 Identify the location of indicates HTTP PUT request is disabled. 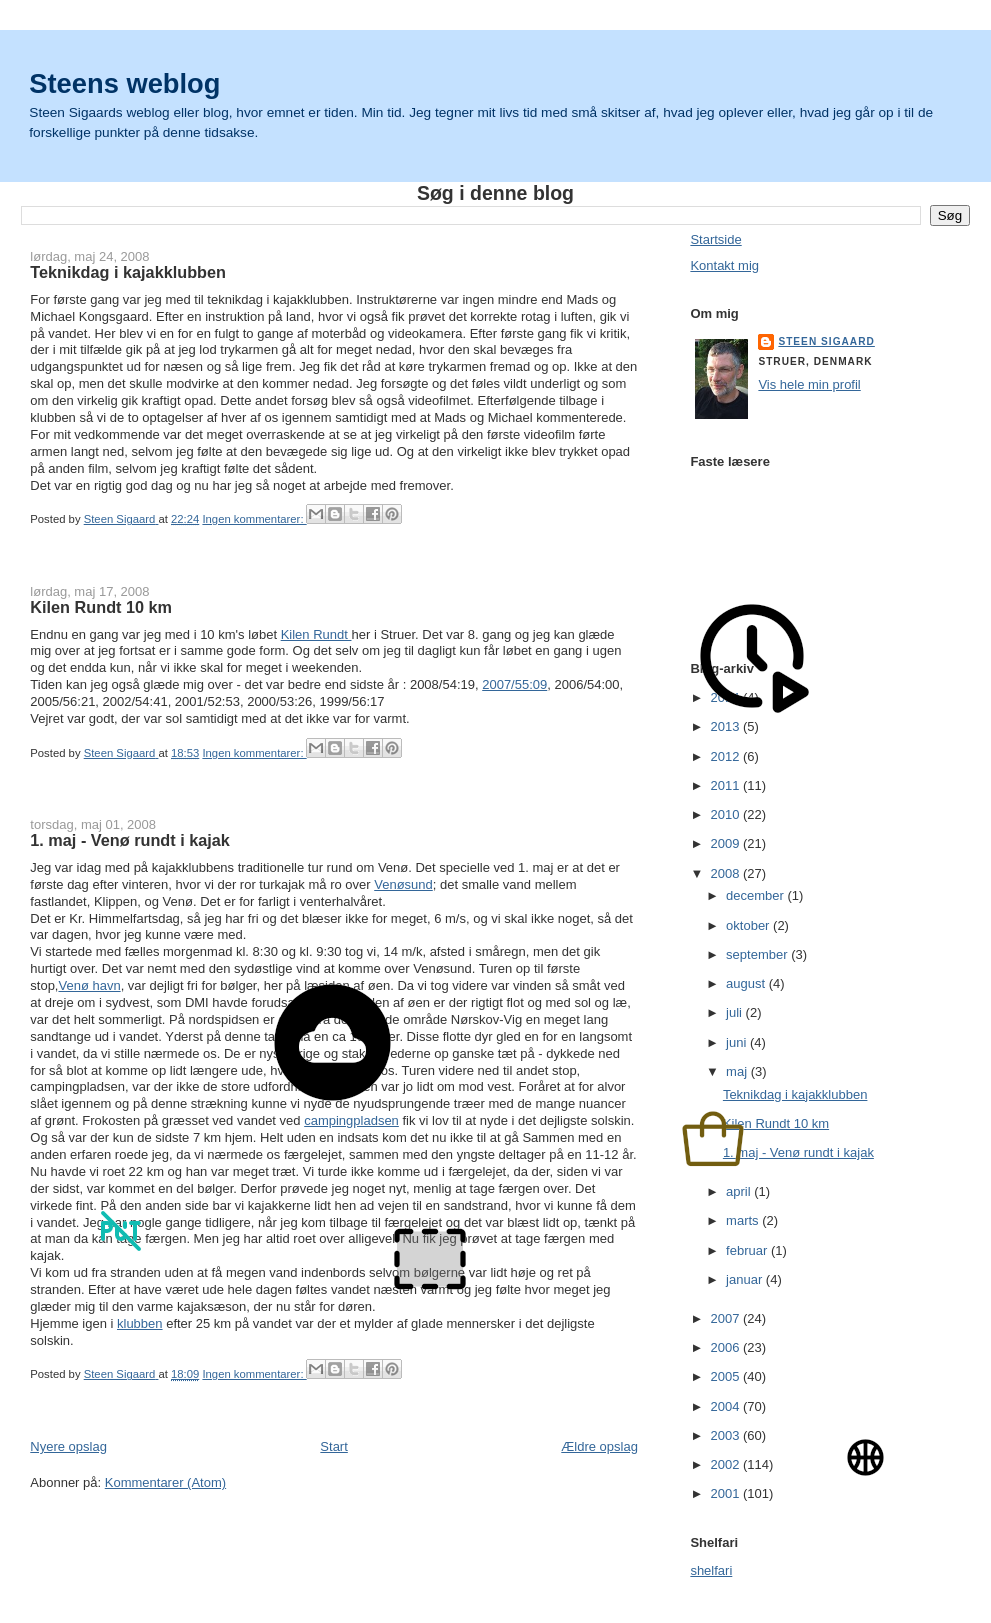
(121, 1231).